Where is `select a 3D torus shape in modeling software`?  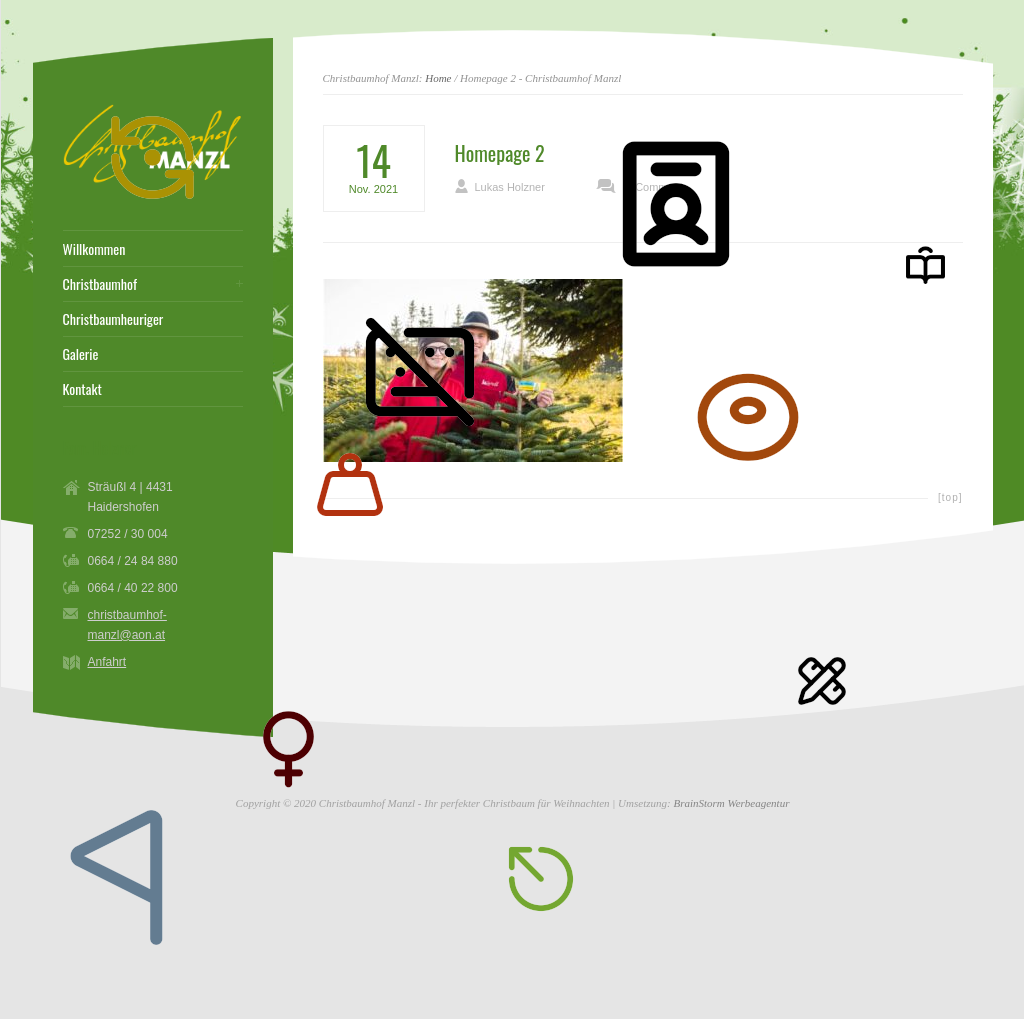
select a 3D torus shape in modeling software is located at coordinates (748, 415).